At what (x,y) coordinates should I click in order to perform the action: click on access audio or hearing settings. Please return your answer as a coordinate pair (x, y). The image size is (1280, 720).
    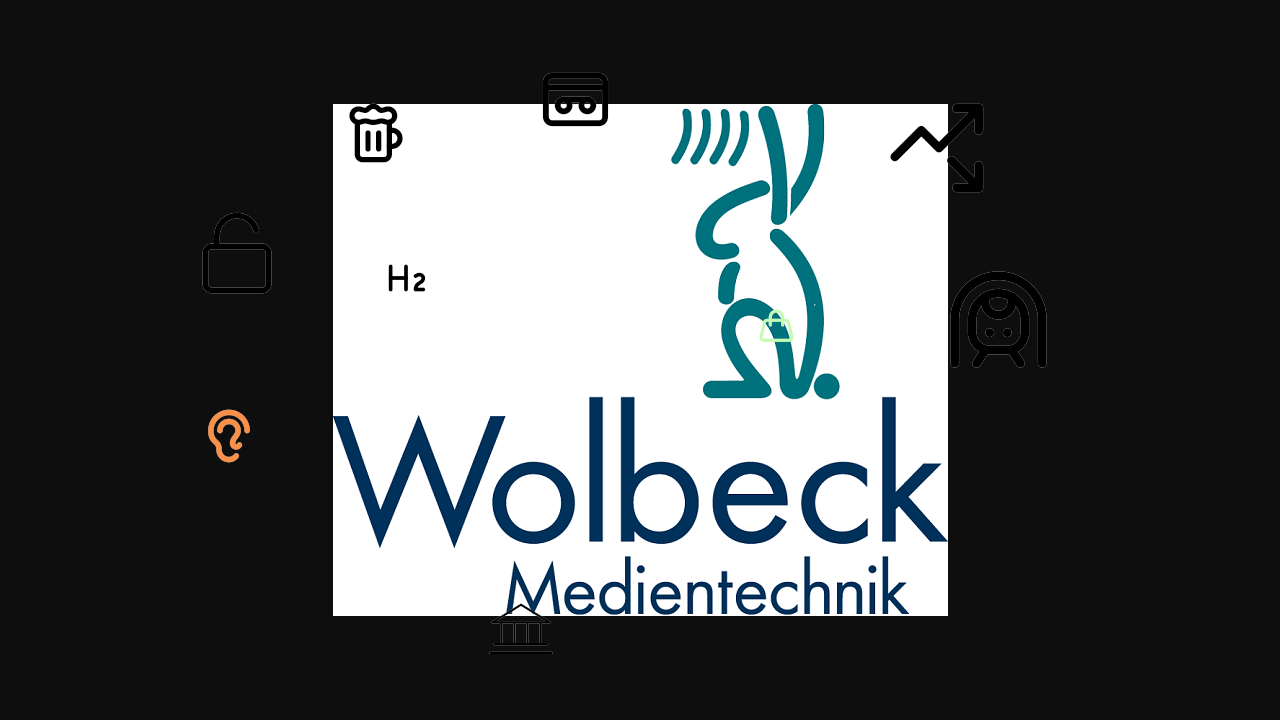
    Looking at the image, I should click on (229, 436).